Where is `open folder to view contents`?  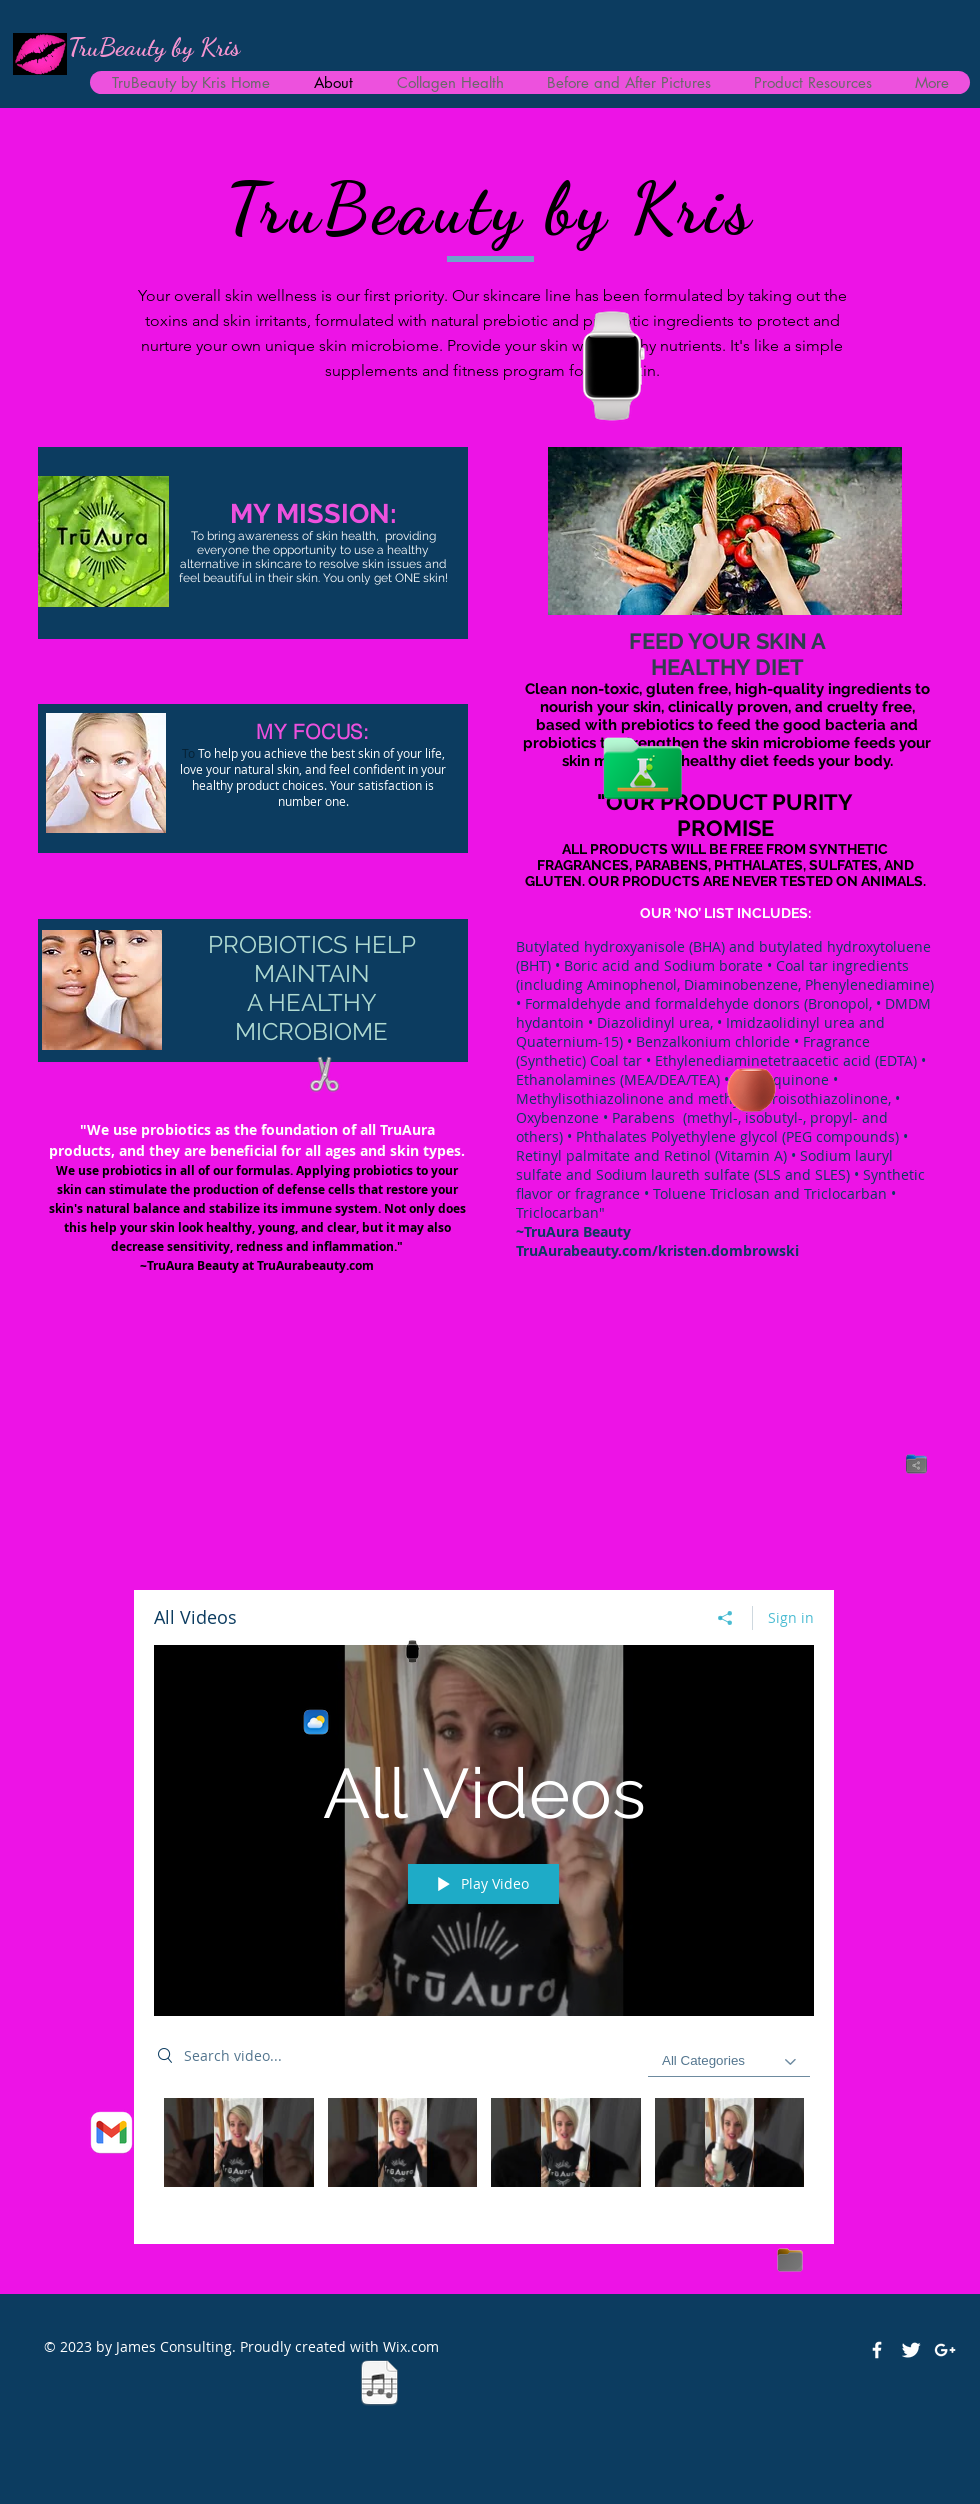 open folder to view contents is located at coordinates (790, 2260).